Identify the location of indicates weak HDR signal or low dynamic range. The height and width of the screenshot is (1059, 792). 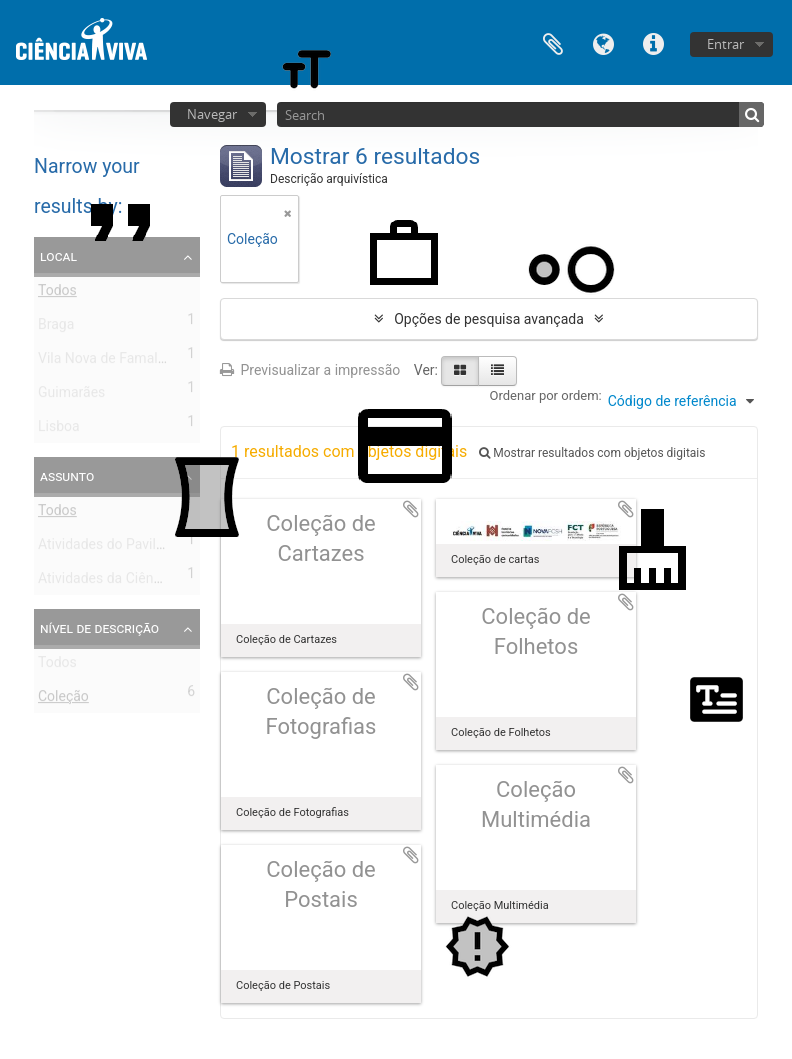
(571, 269).